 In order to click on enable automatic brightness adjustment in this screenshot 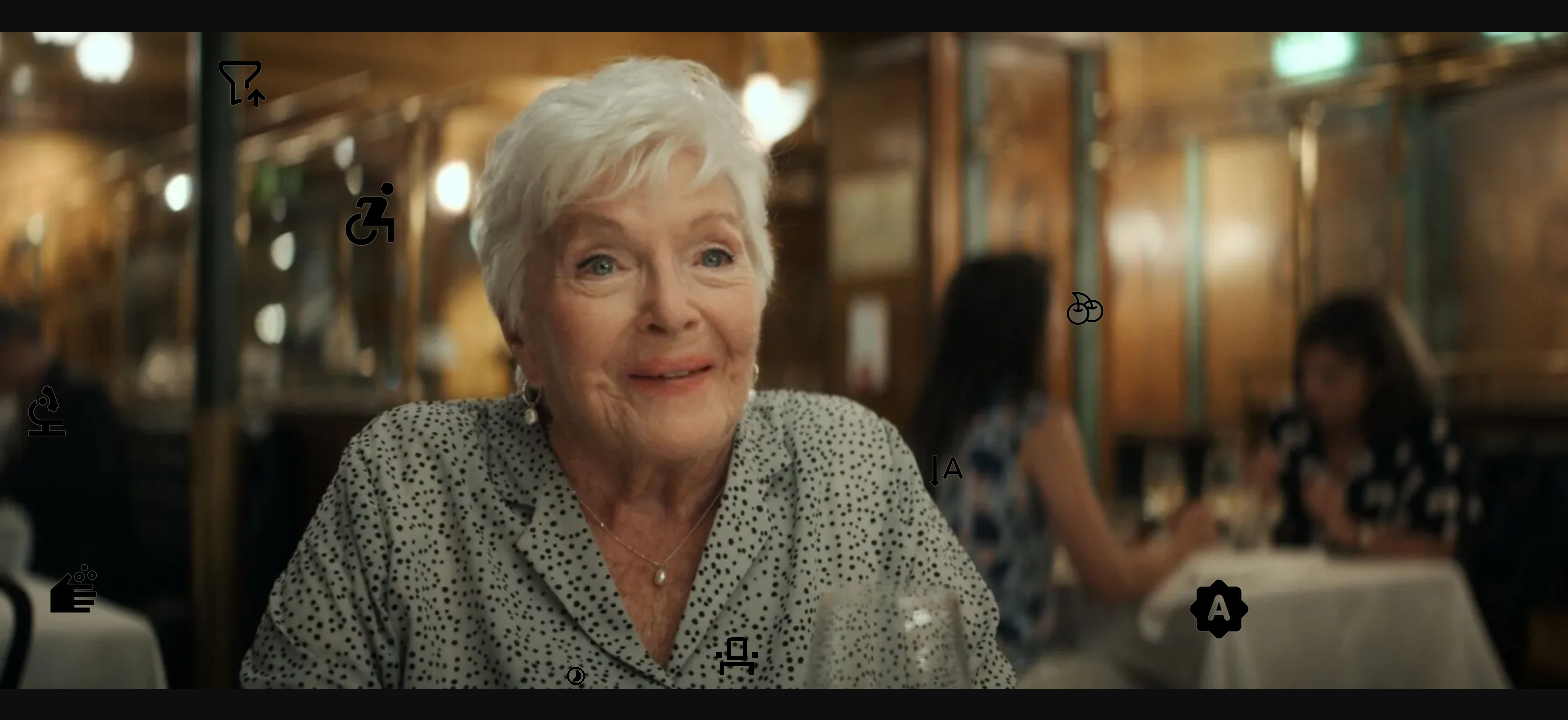, I will do `click(1219, 609)`.